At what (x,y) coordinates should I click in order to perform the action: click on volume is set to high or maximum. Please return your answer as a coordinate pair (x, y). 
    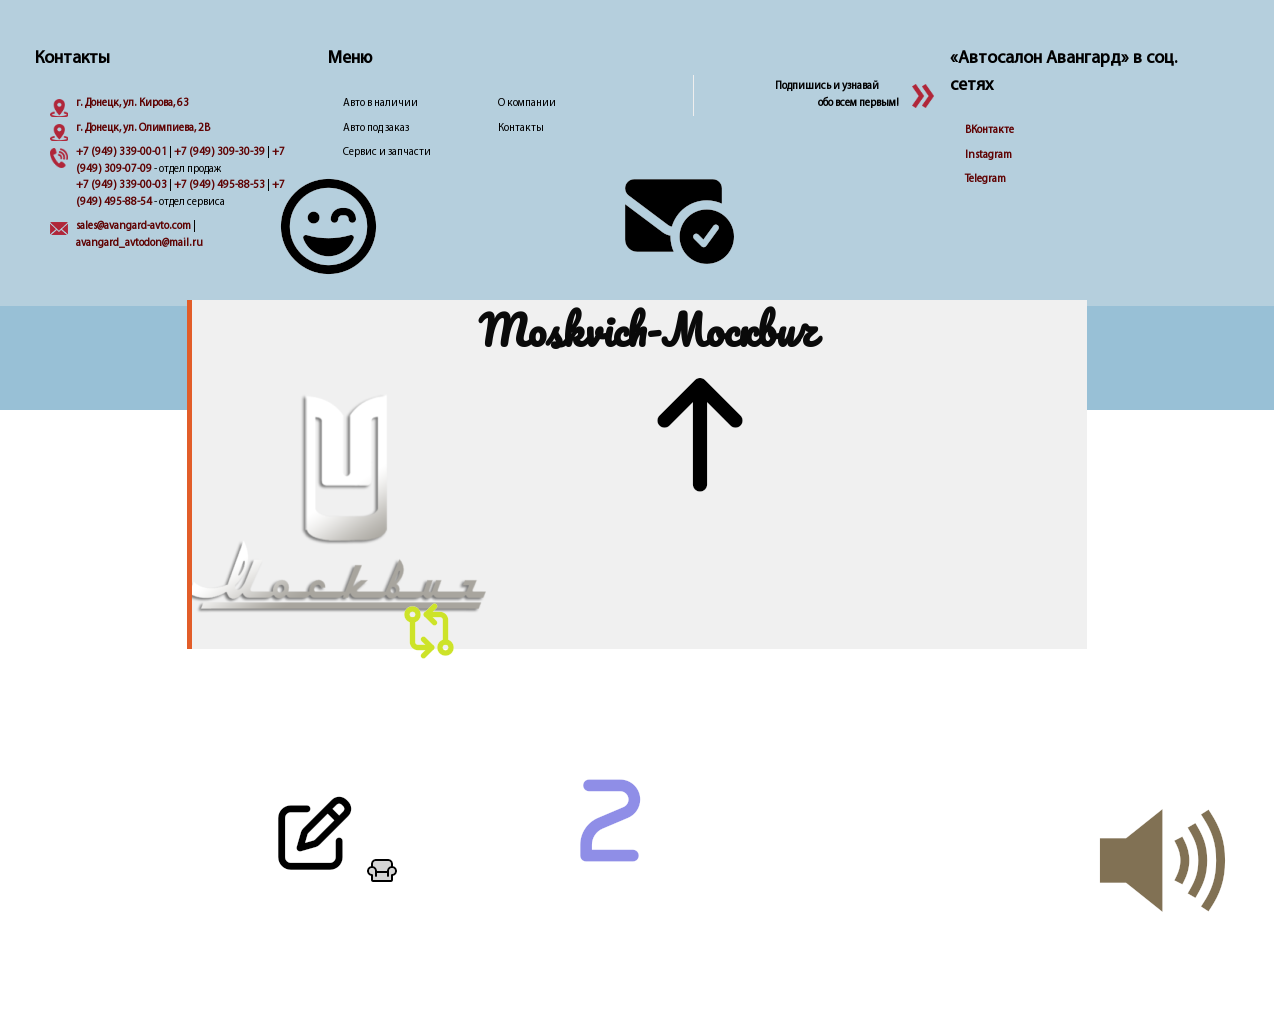
    Looking at the image, I should click on (1162, 860).